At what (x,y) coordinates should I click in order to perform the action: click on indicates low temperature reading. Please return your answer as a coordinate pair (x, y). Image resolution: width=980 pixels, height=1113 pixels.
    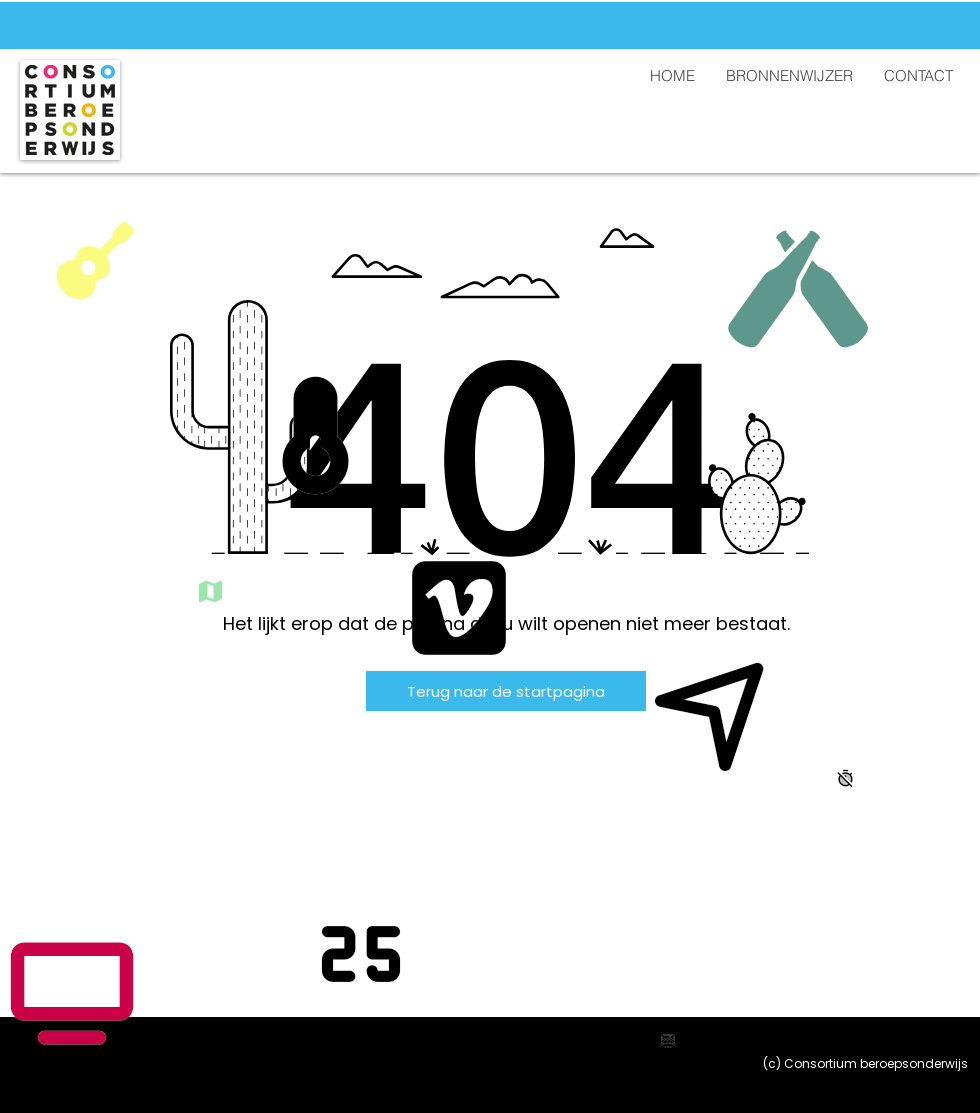
    Looking at the image, I should click on (315, 435).